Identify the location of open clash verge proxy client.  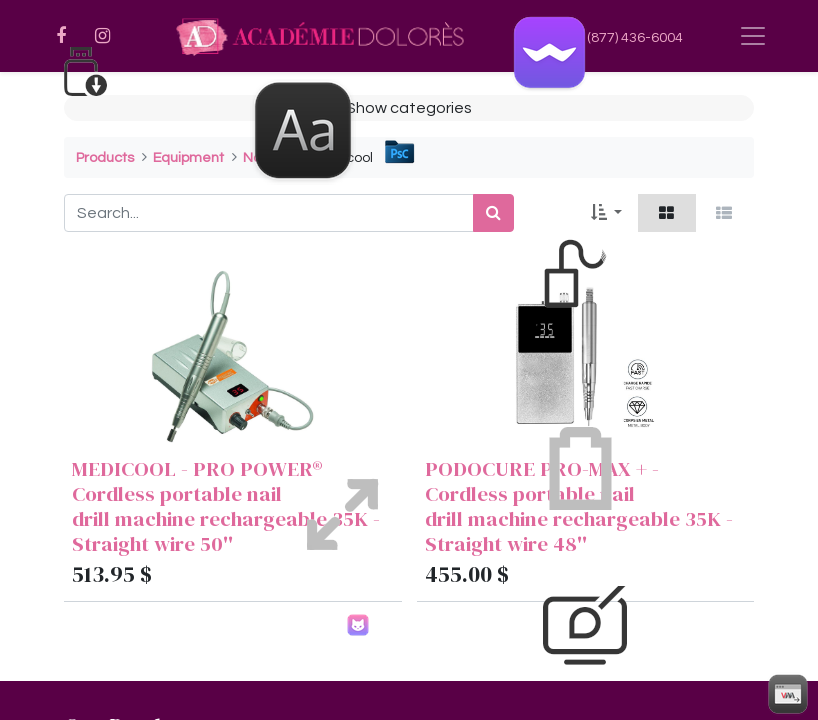
(358, 625).